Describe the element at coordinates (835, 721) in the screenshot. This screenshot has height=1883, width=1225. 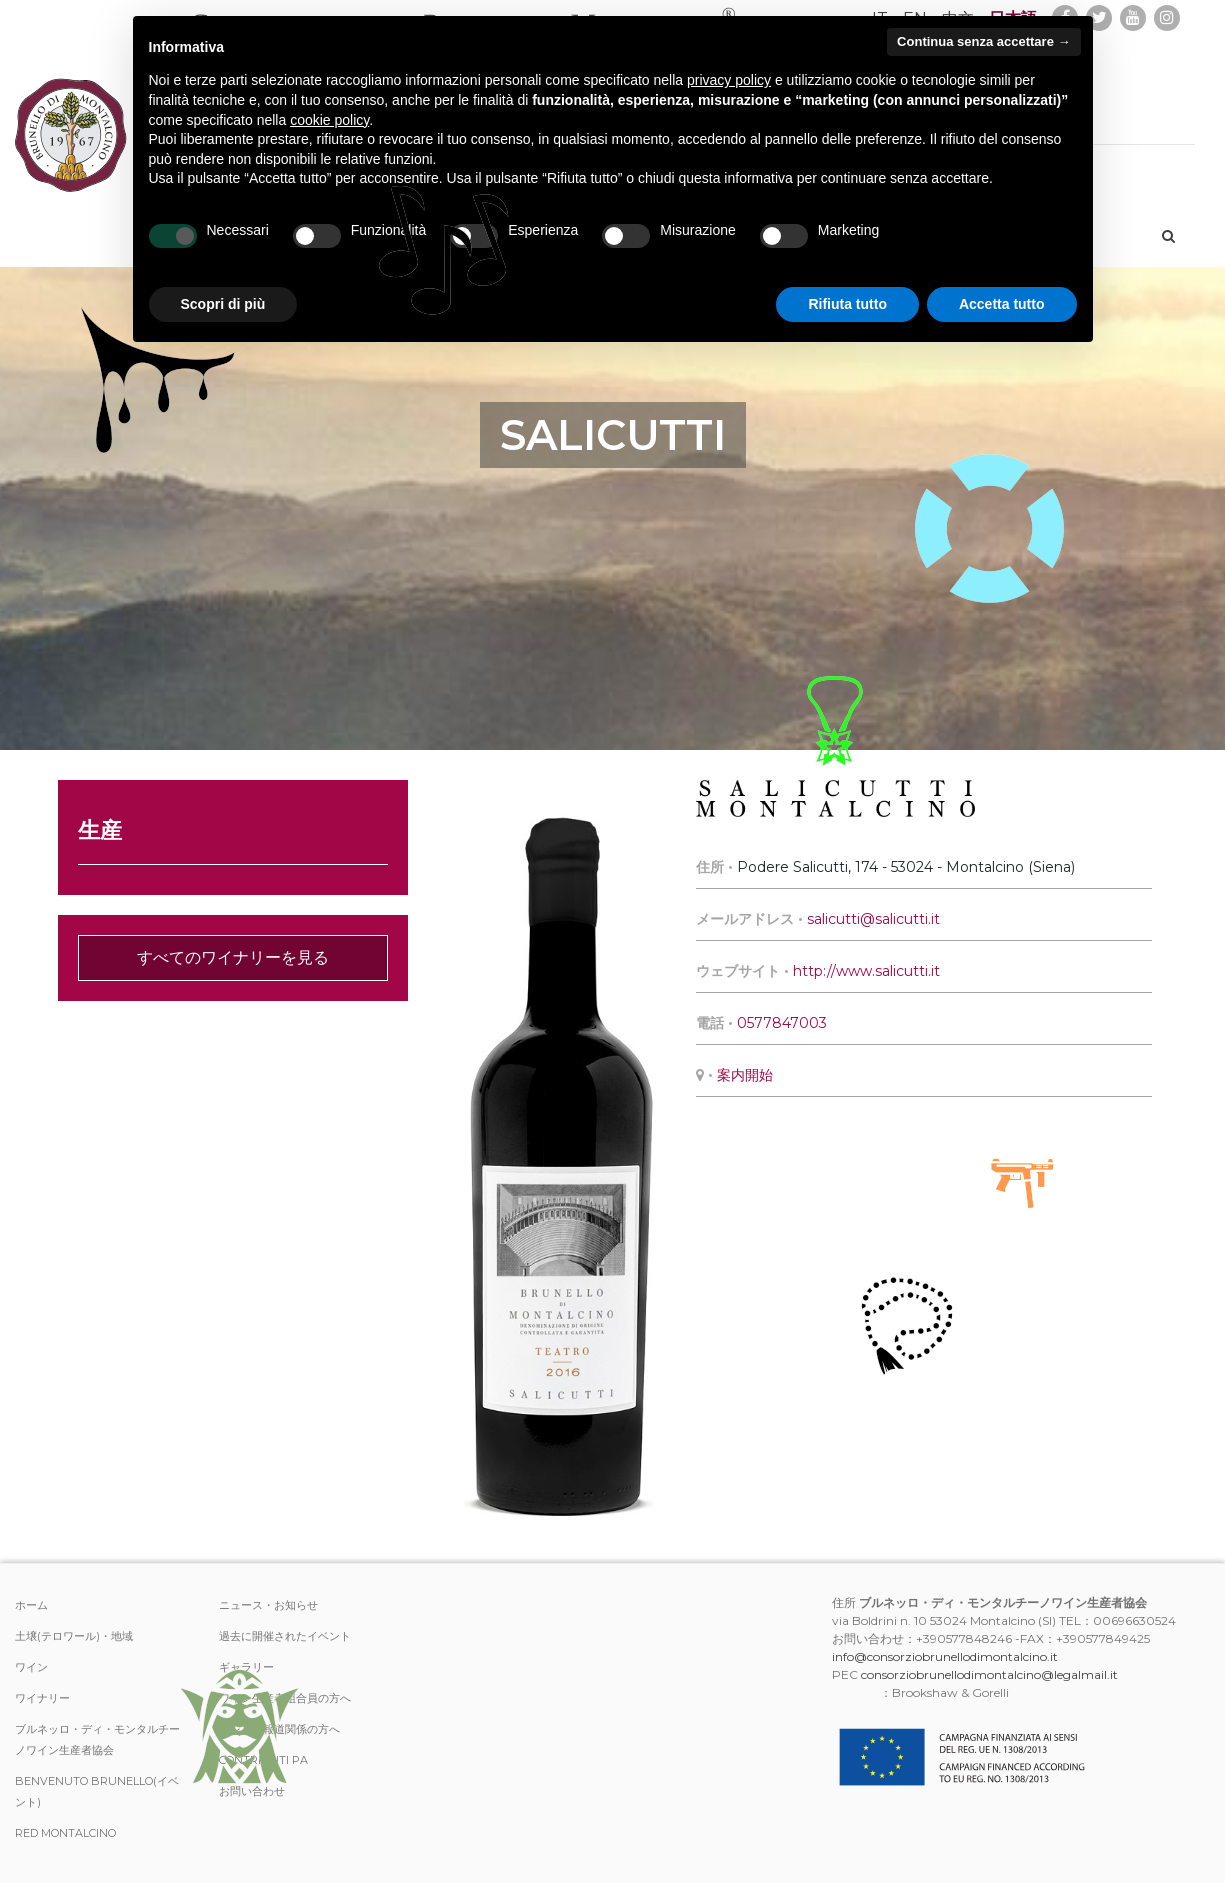
I see `browse jewelry or accessories` at that location.